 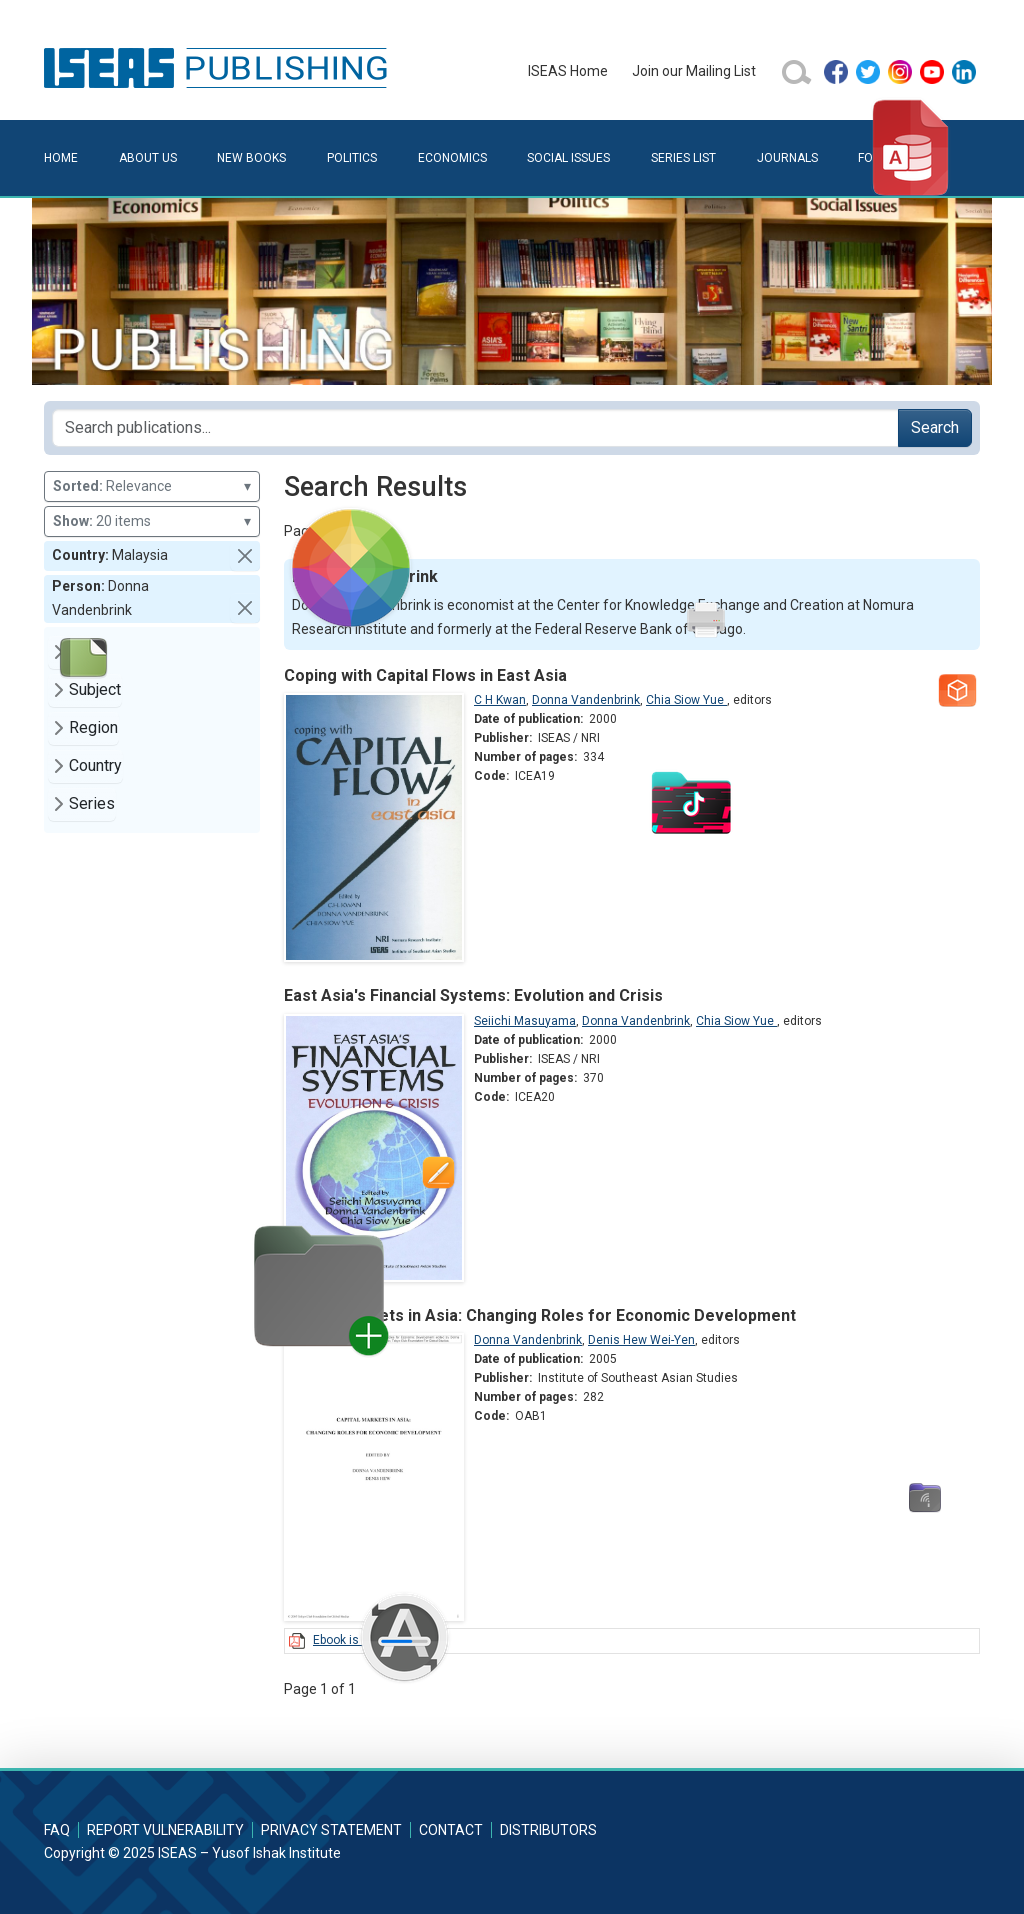 What do you see at coordinates (83, 657) in the screenshot?
I see `customize desktop theme settings` at bounding box center [83, 657].